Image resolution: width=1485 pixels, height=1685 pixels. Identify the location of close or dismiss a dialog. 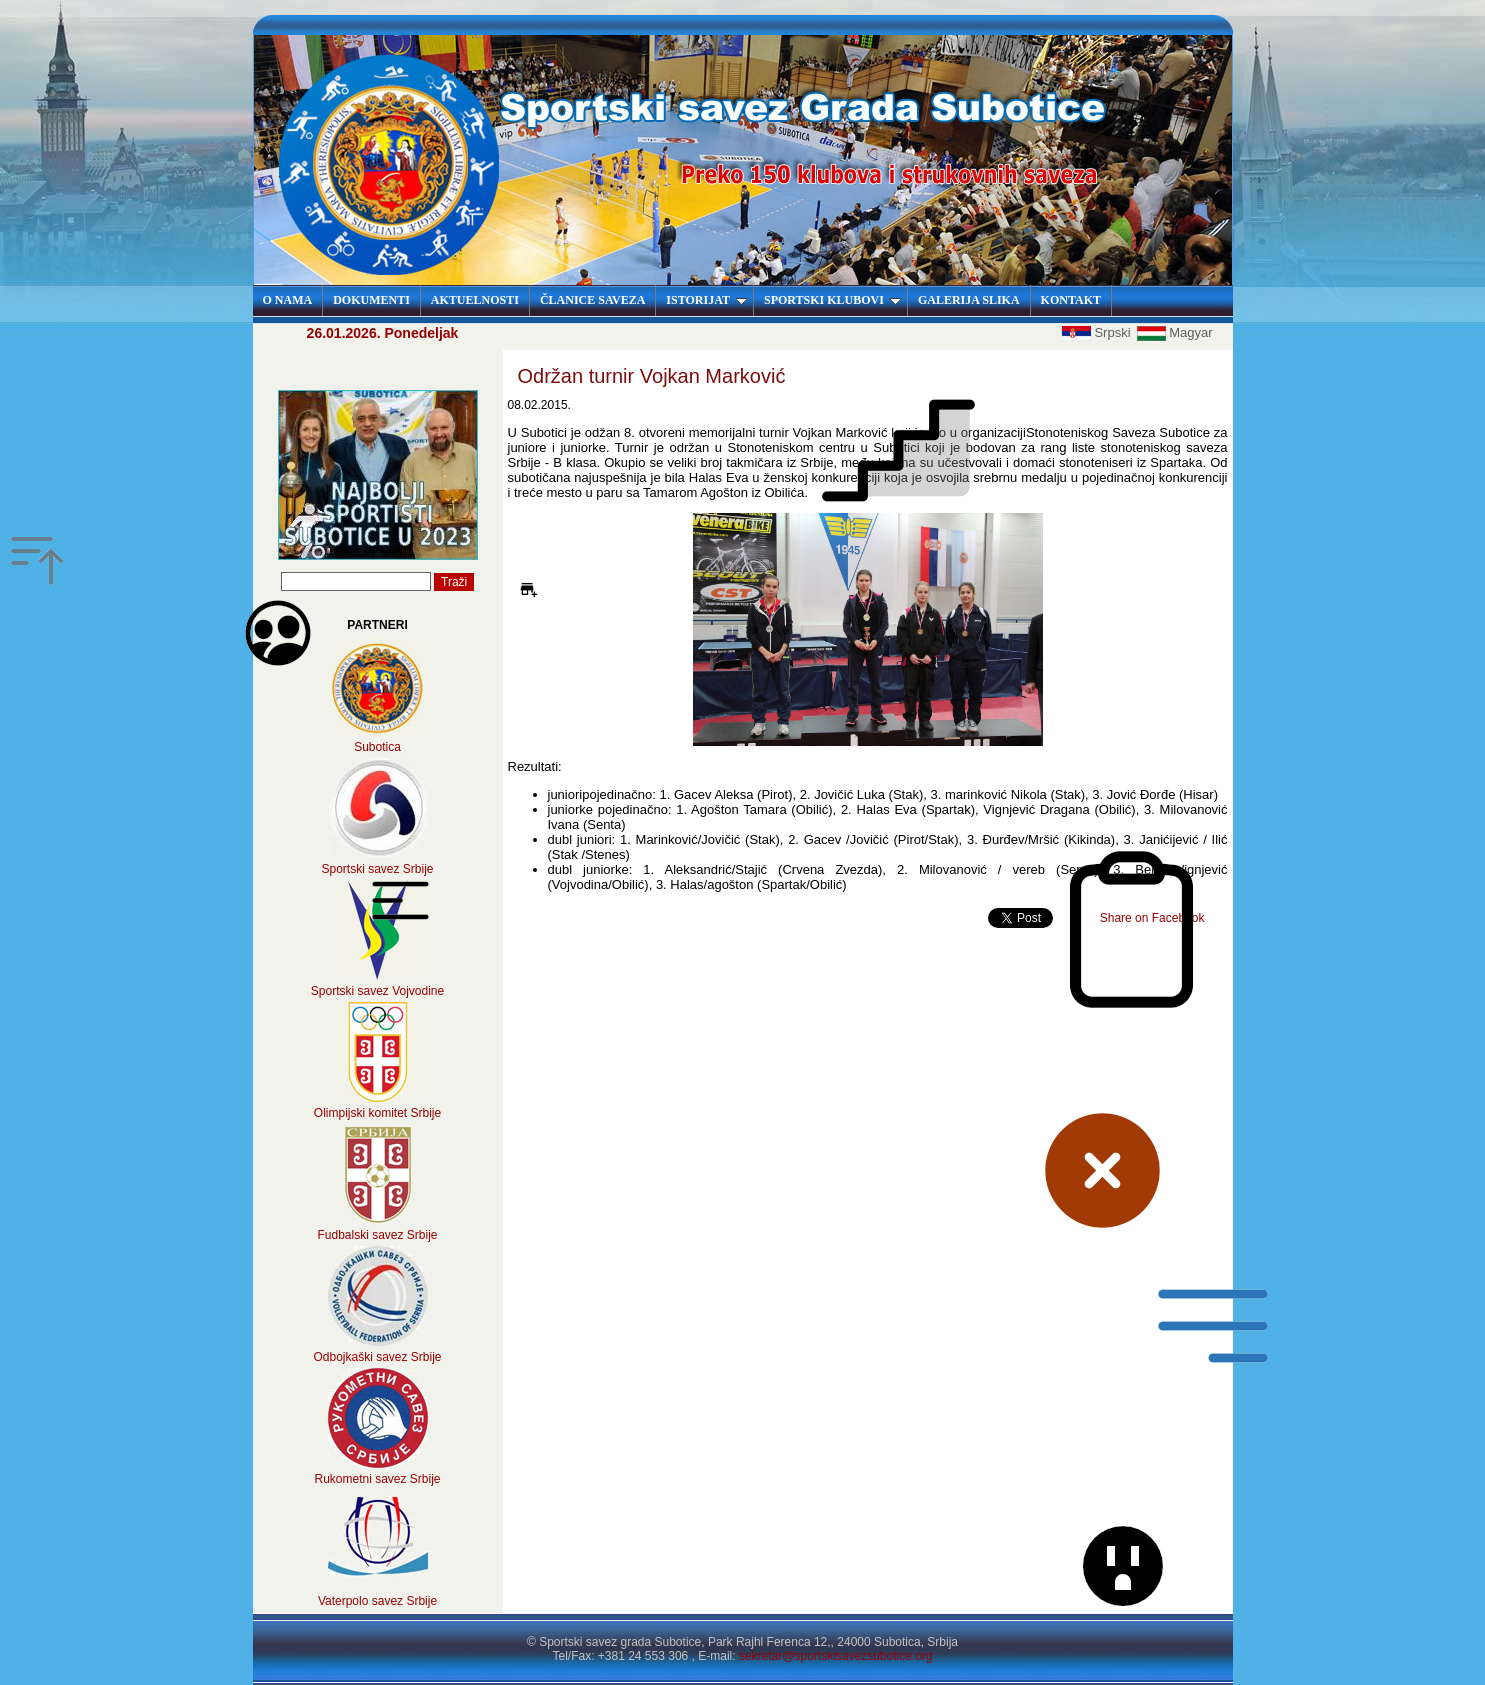
(1102, 1170).